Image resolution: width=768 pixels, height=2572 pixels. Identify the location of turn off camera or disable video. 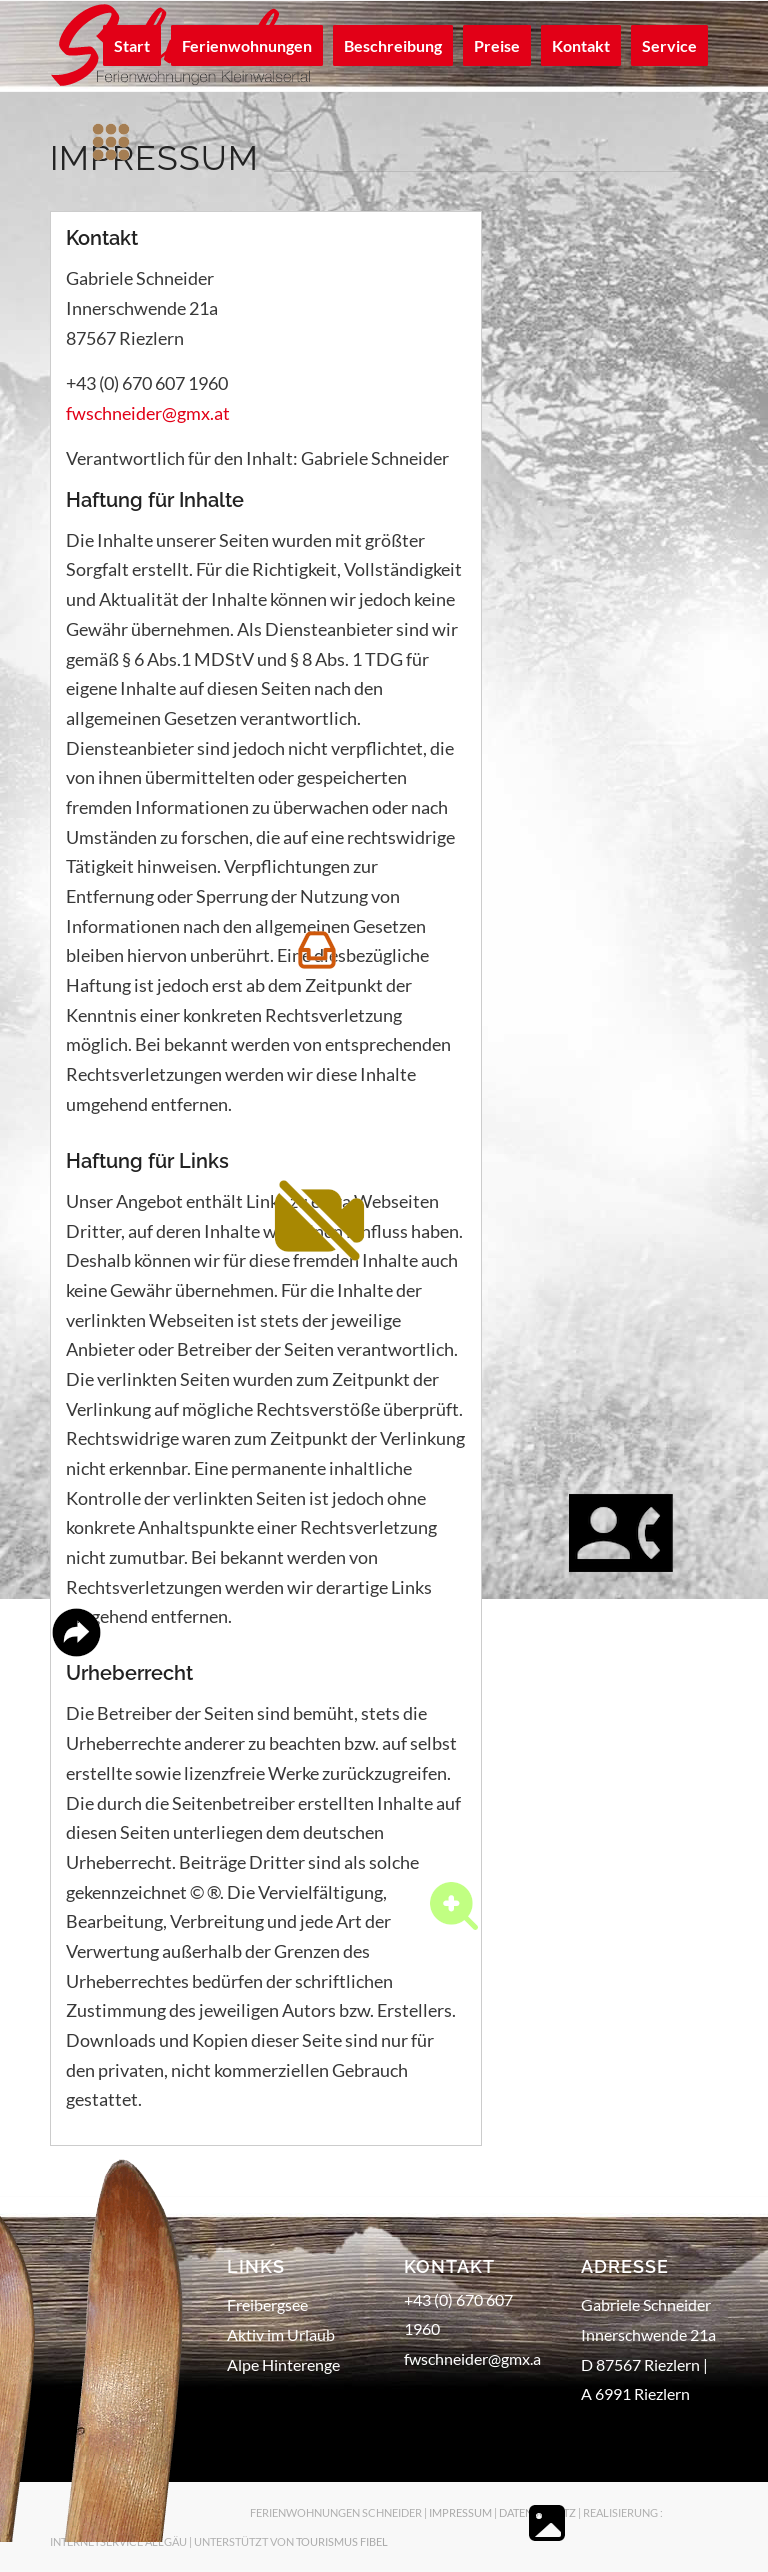
(319, 1220).